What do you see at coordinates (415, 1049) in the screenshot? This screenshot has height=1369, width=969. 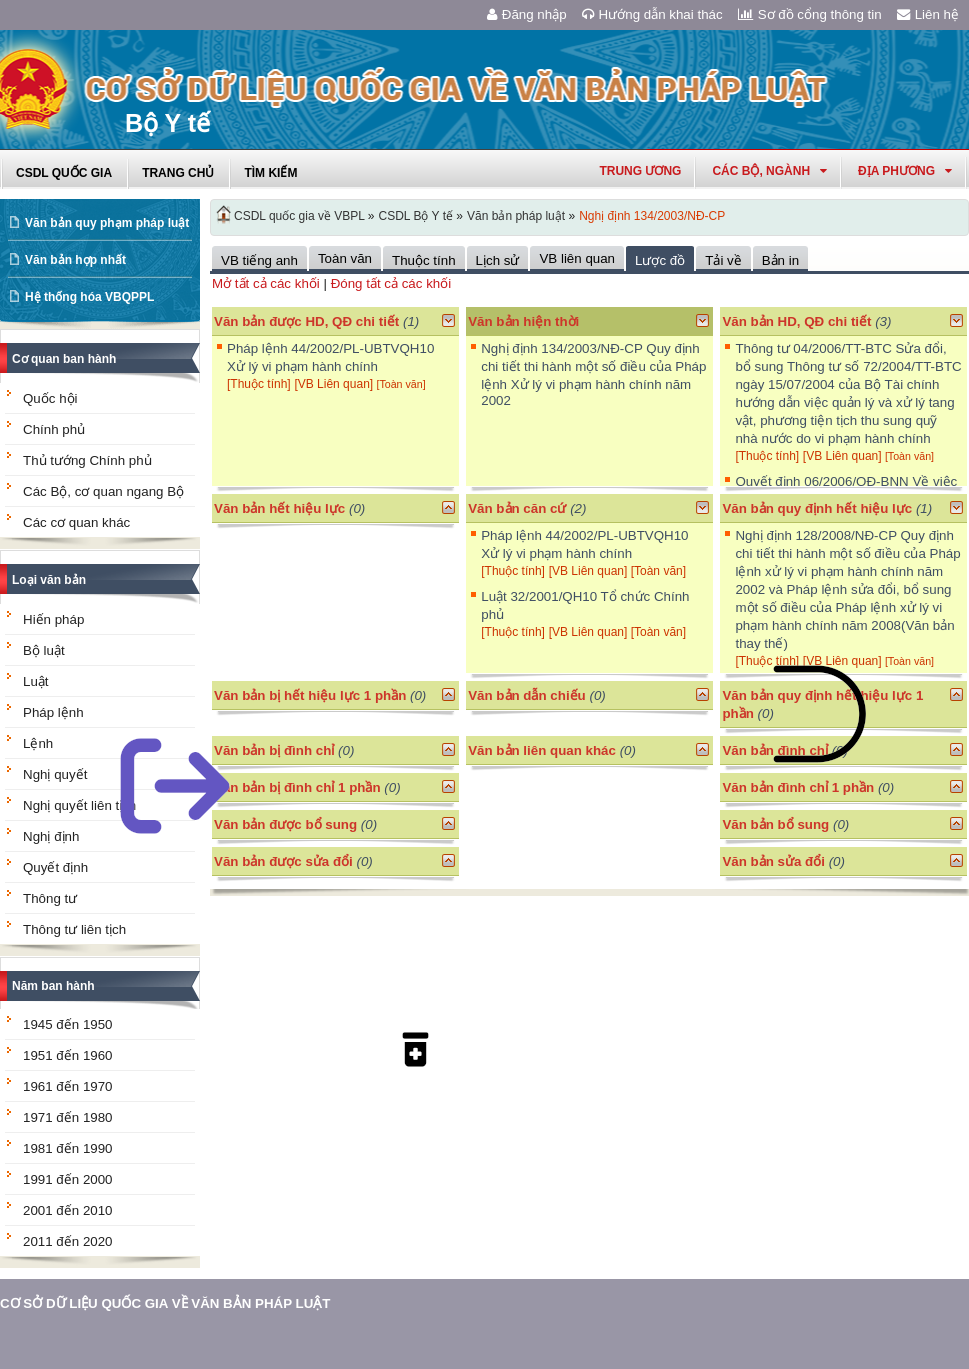 I see `view prescription or medication details` at bounding box center [415, 1049].